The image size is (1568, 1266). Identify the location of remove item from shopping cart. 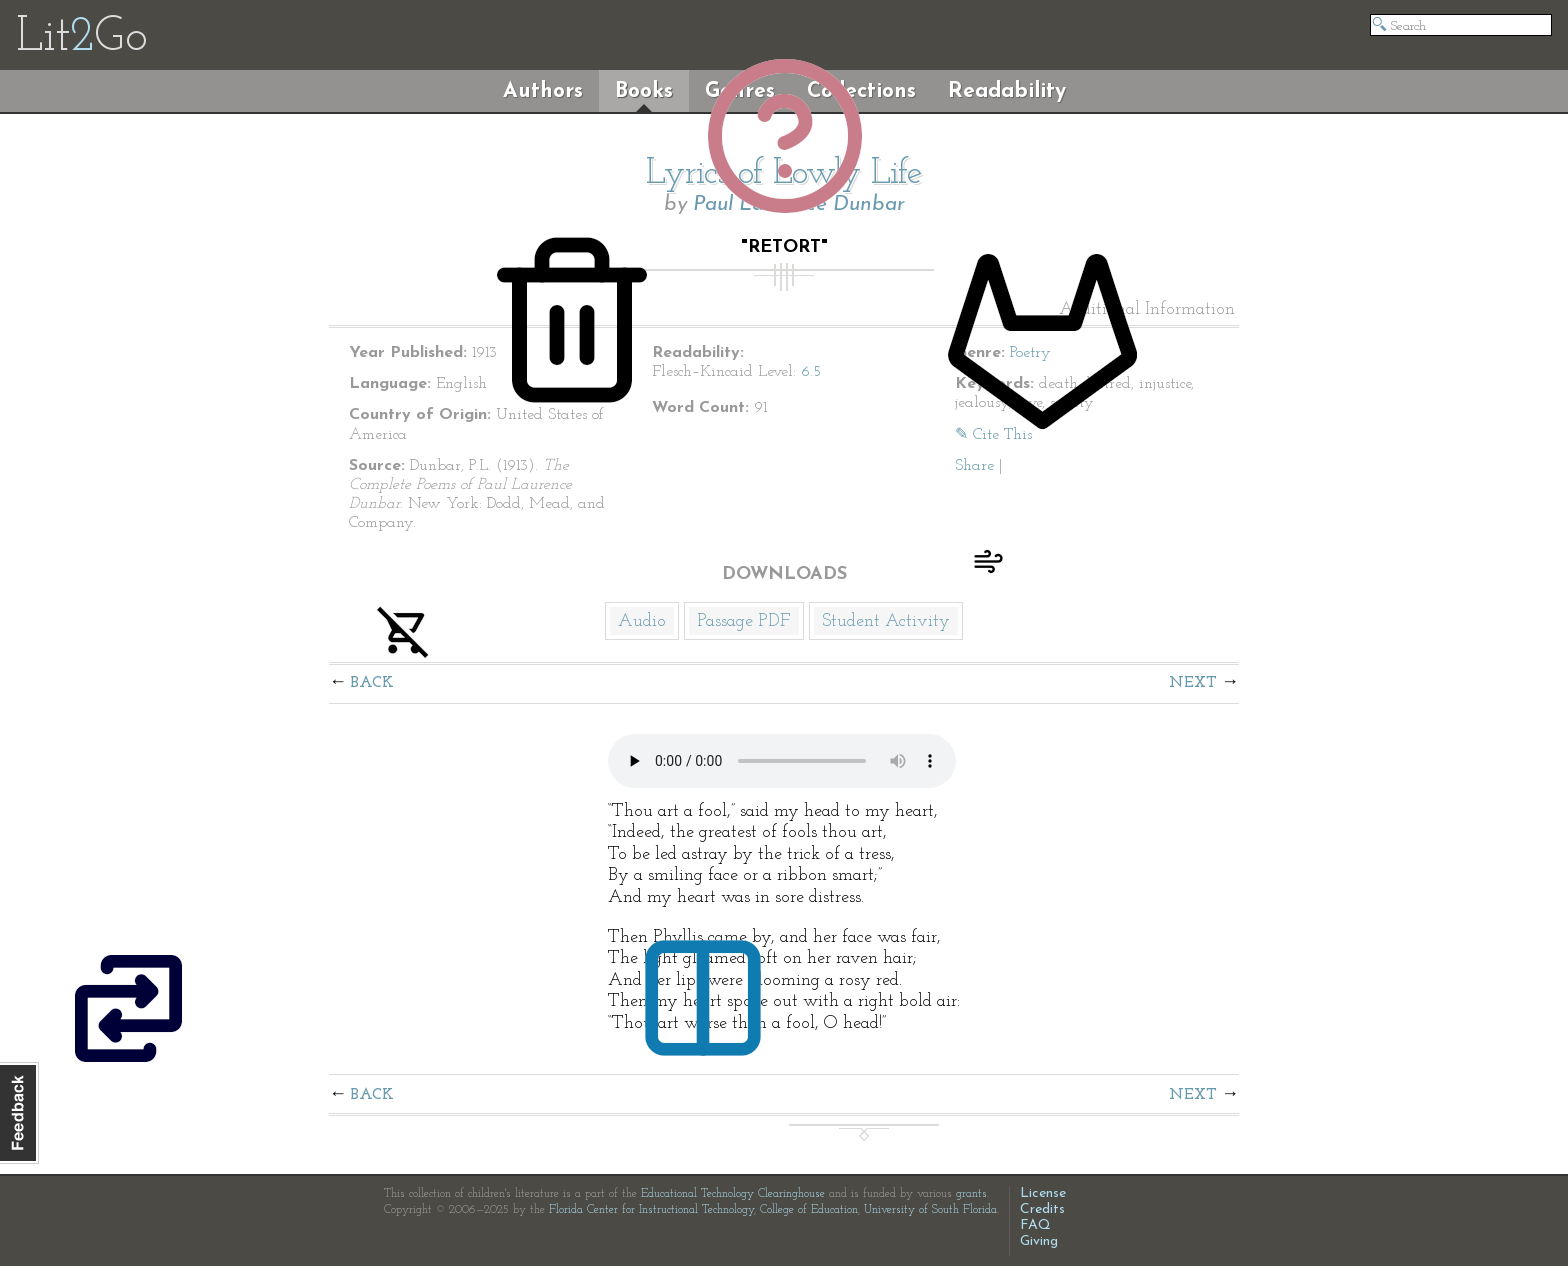
(404, 631).